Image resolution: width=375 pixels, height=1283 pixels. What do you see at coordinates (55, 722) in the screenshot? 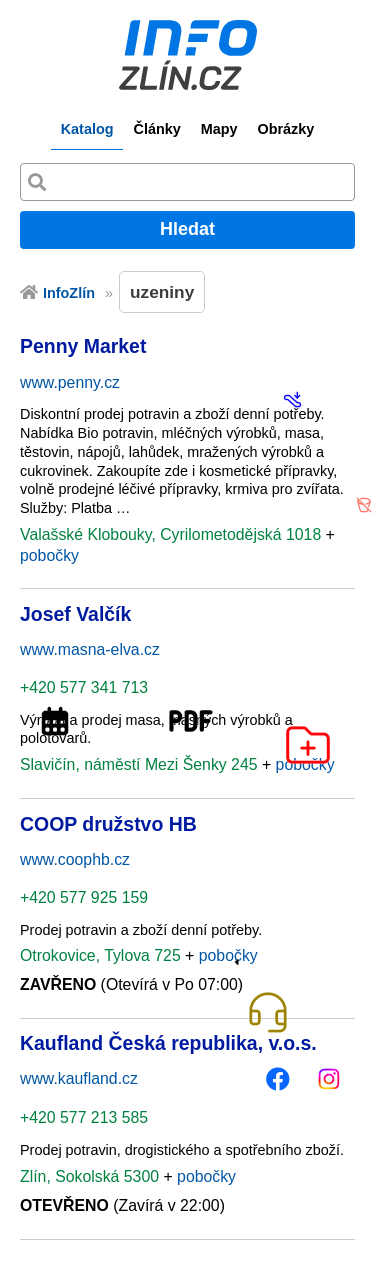
I see `view calendar with scheduled events` at bounding box center [55, 722].